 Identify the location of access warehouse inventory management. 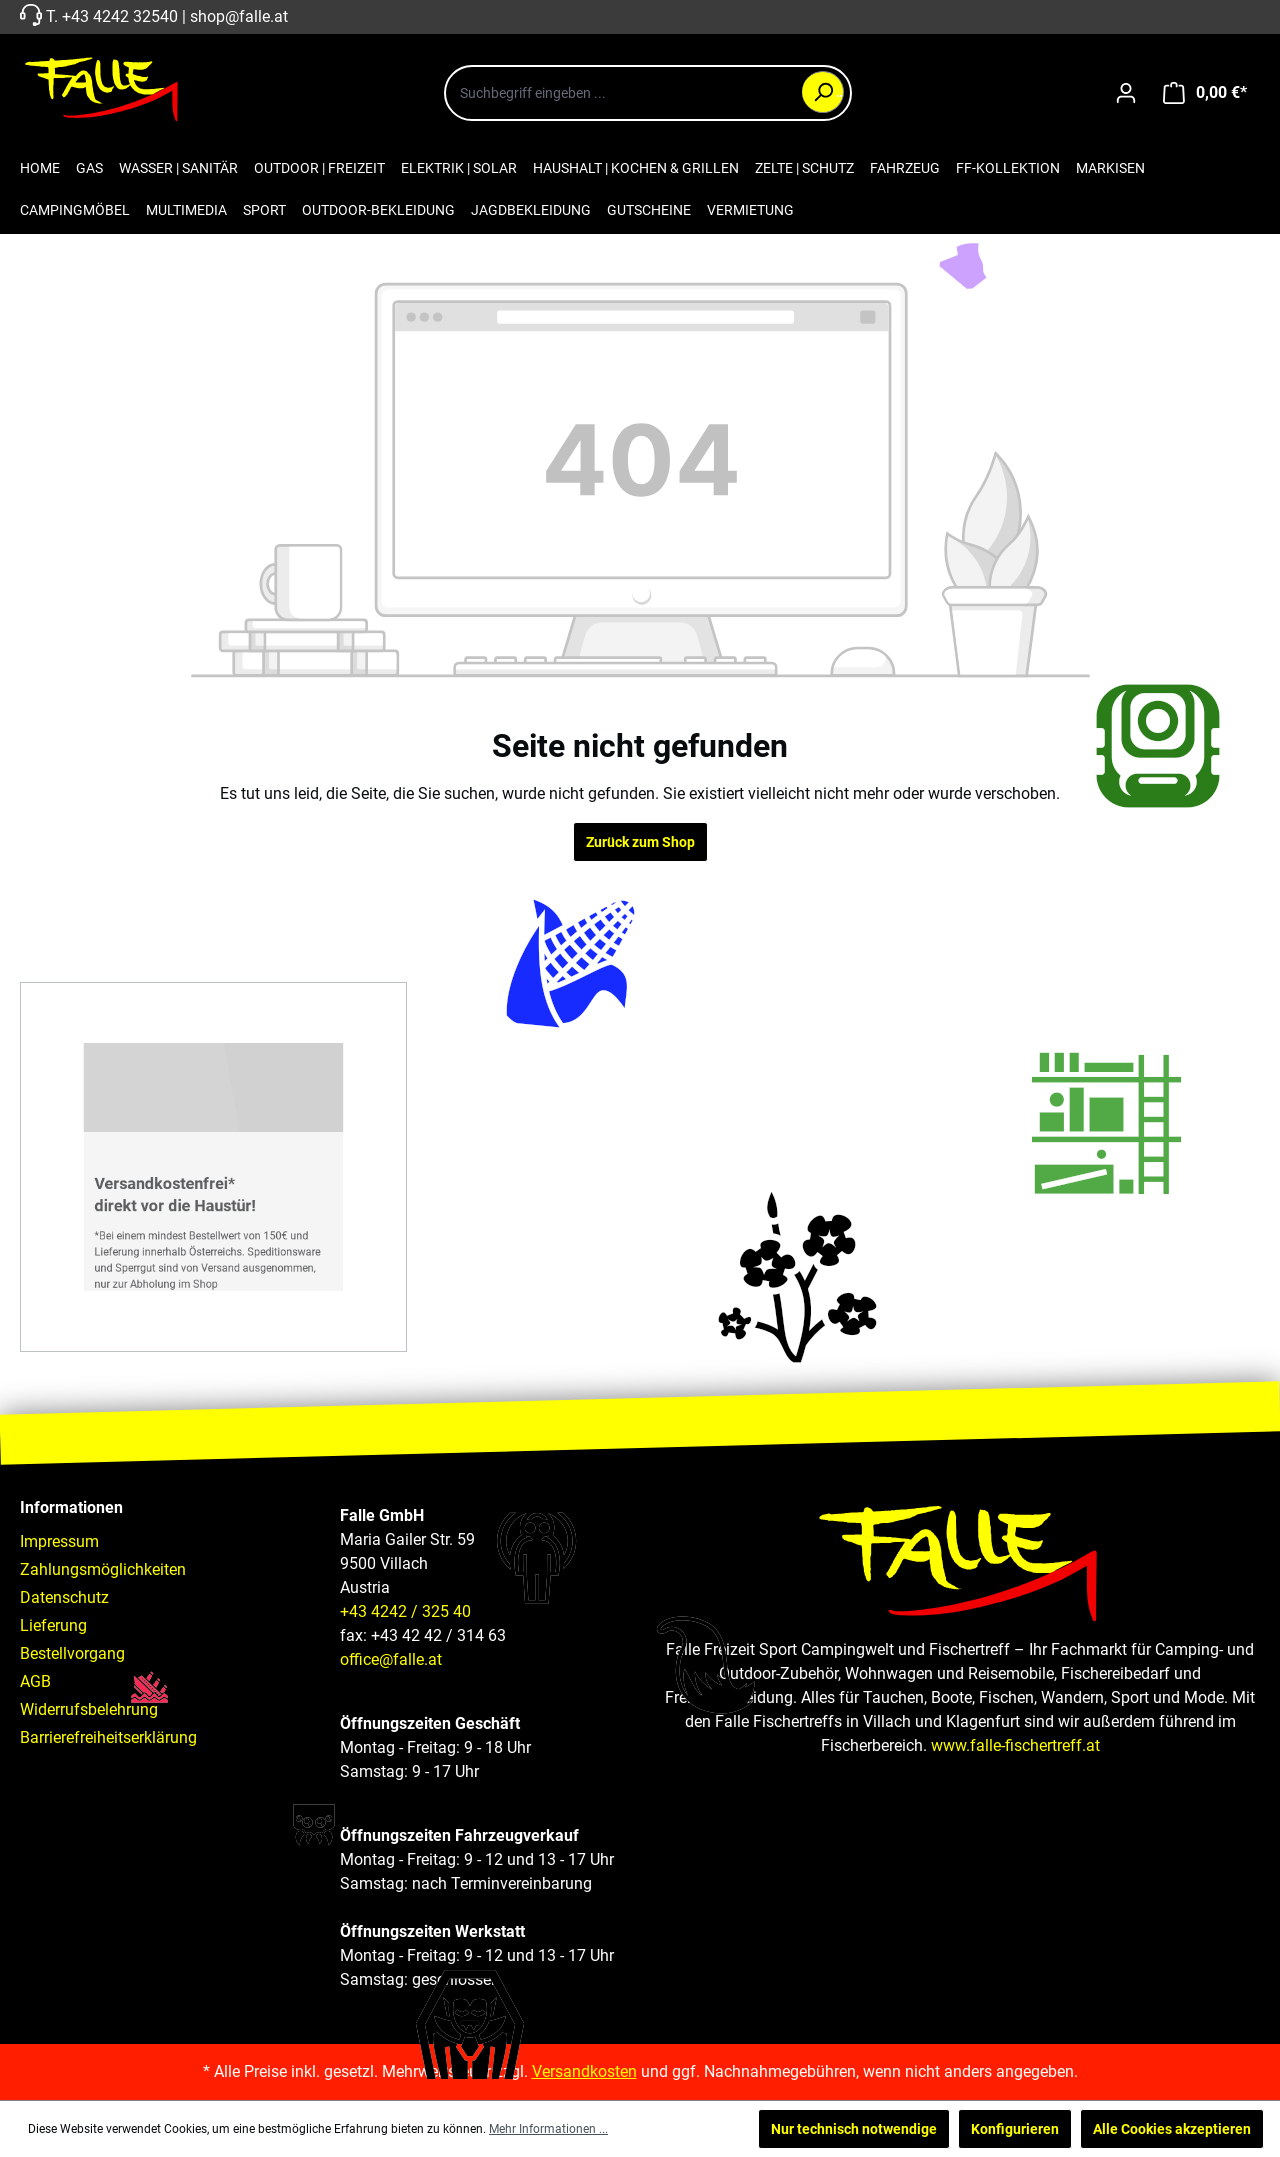
(1106, 1119).